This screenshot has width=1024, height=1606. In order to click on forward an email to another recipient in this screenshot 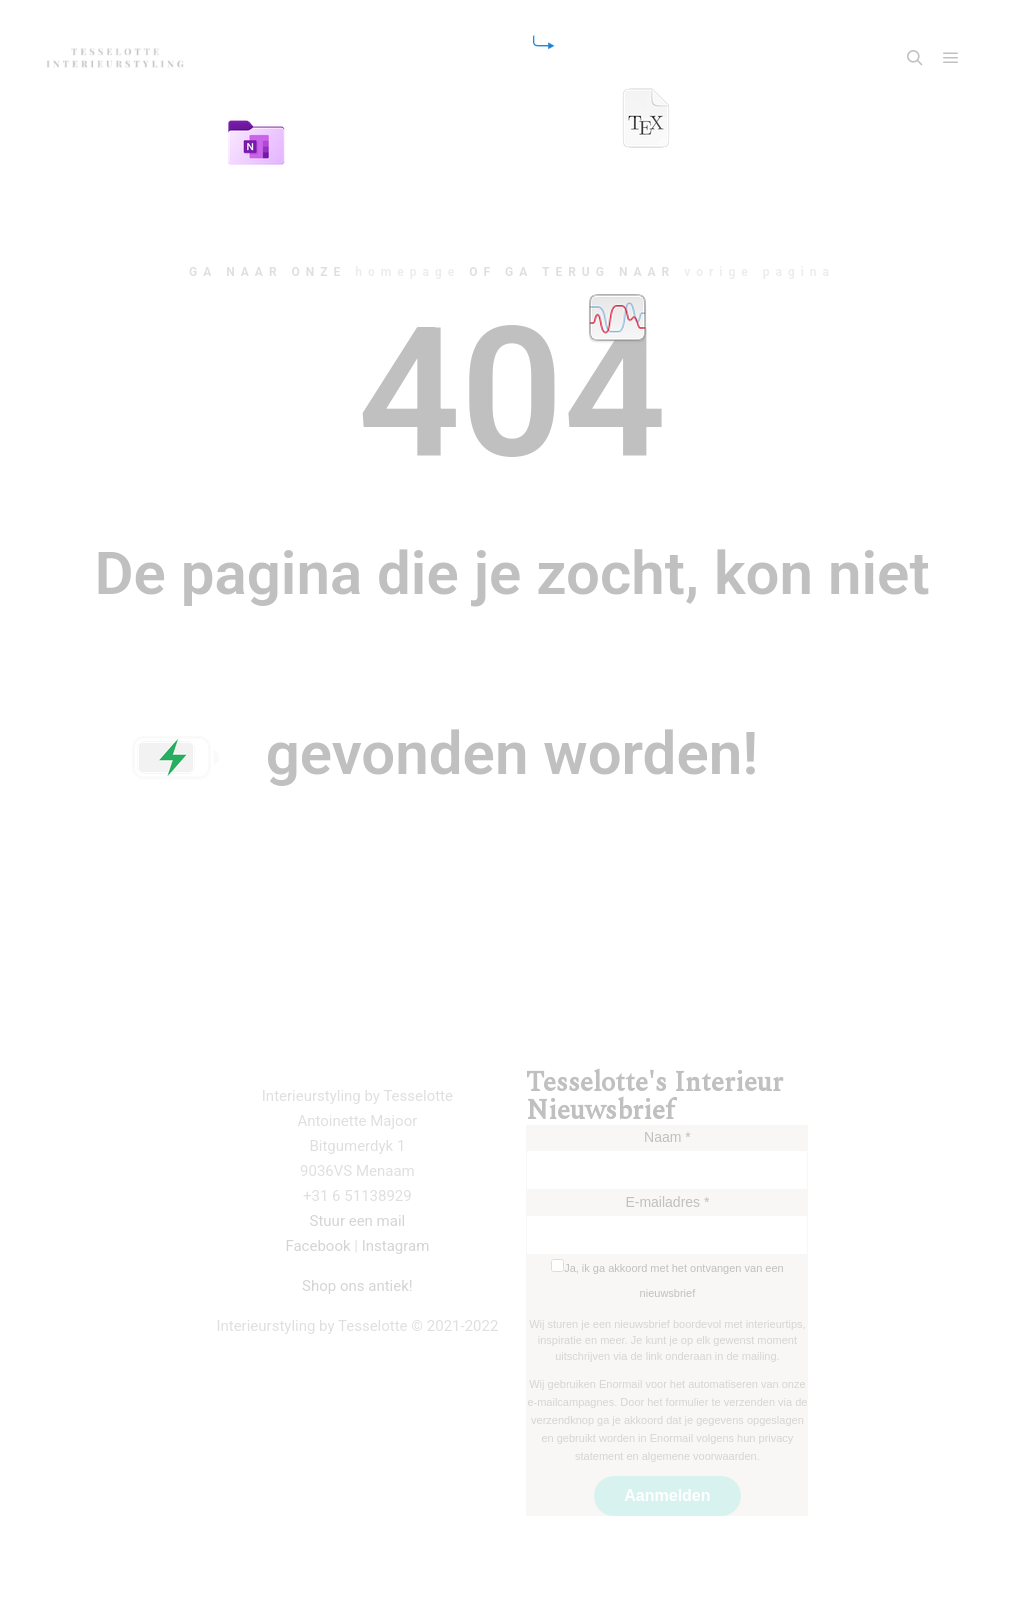, I will do `click(544, 41)`.